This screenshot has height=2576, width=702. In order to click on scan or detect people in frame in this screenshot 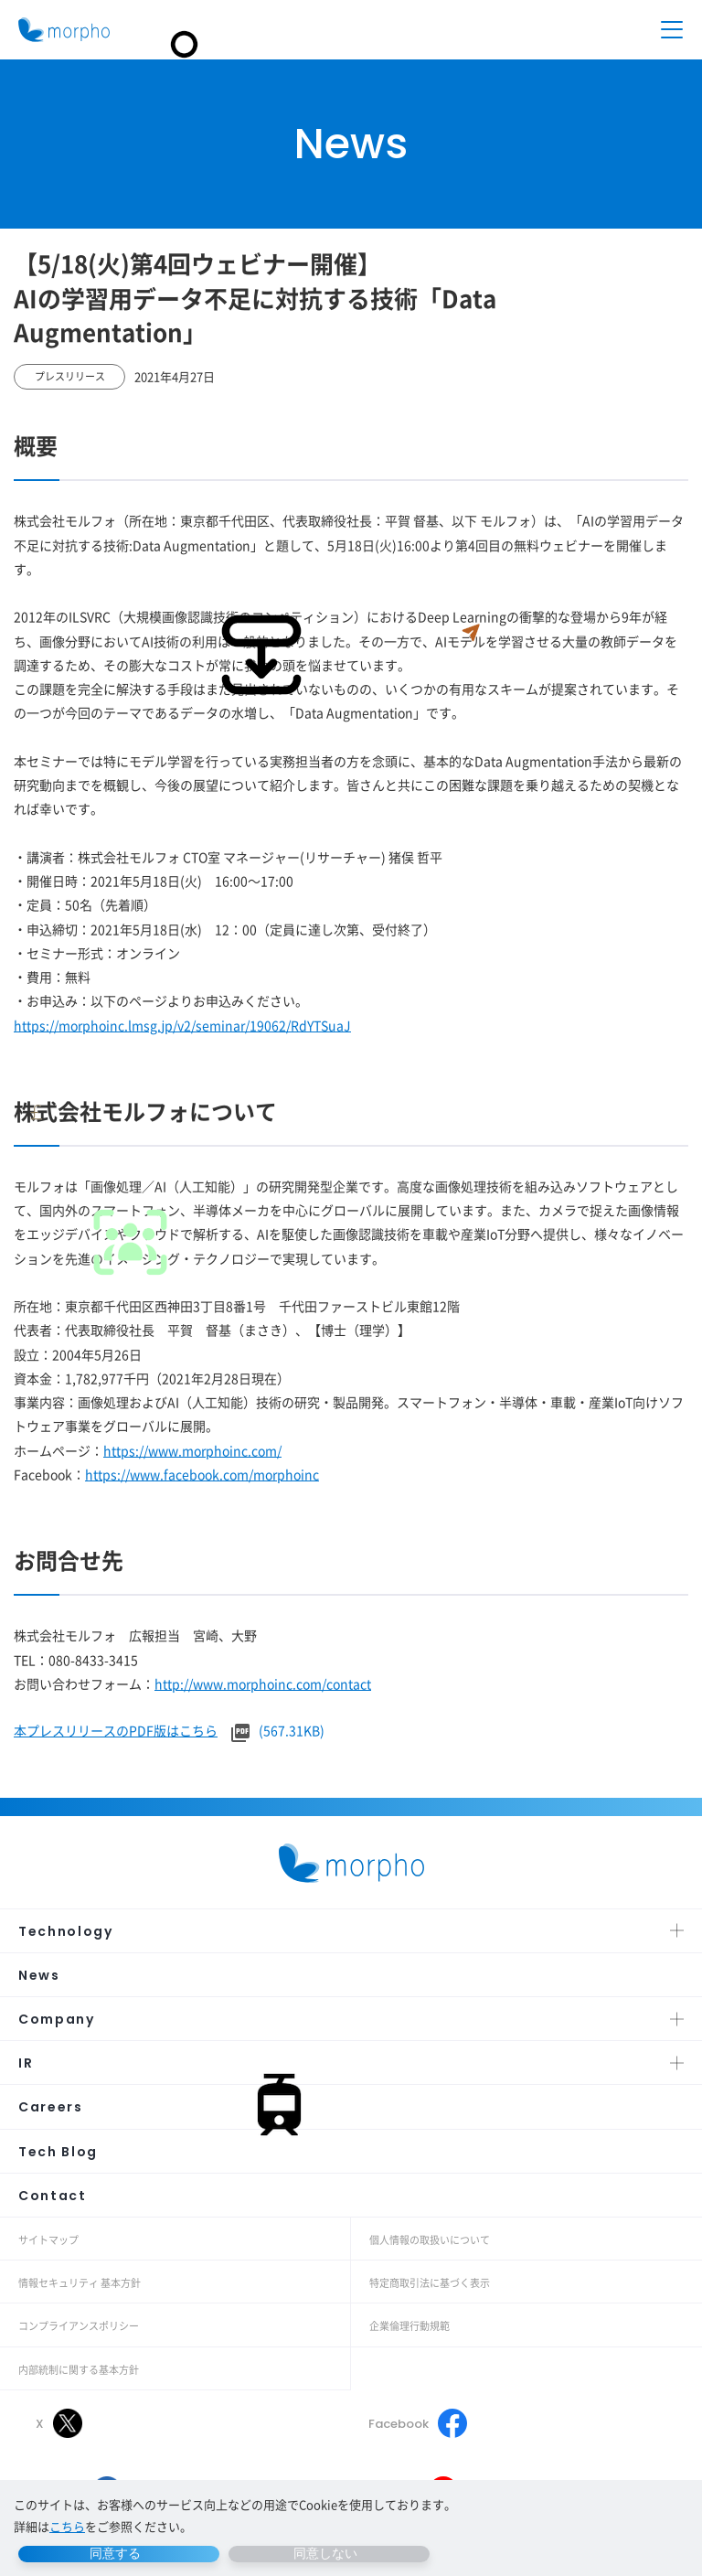, I will do `click(130, 1242)`.